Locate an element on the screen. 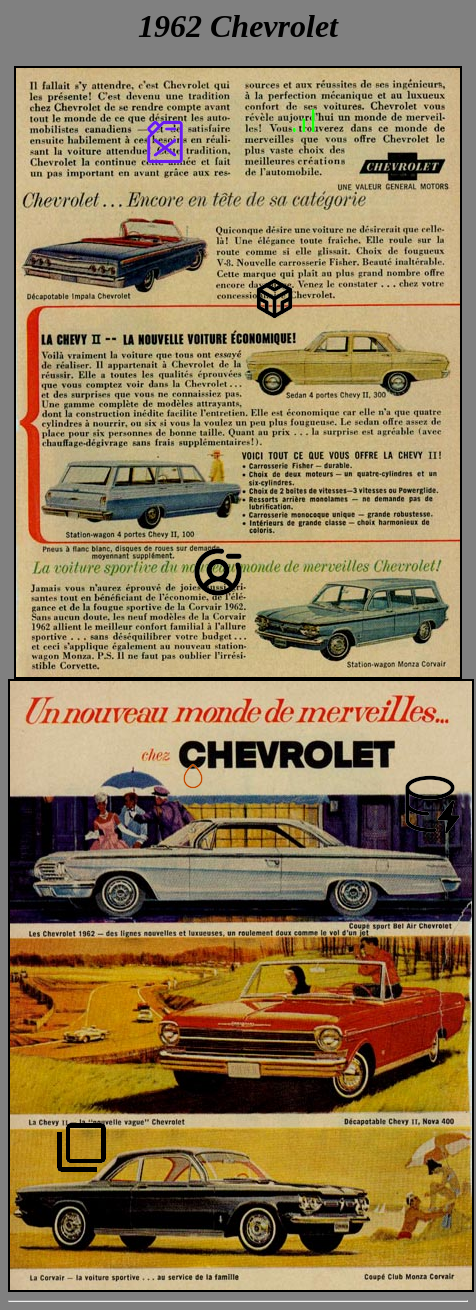 Image resolution: width=476 pixels, height=1310 pixels. indicates water or liquid-related settings is located at coordinates (193, 777).